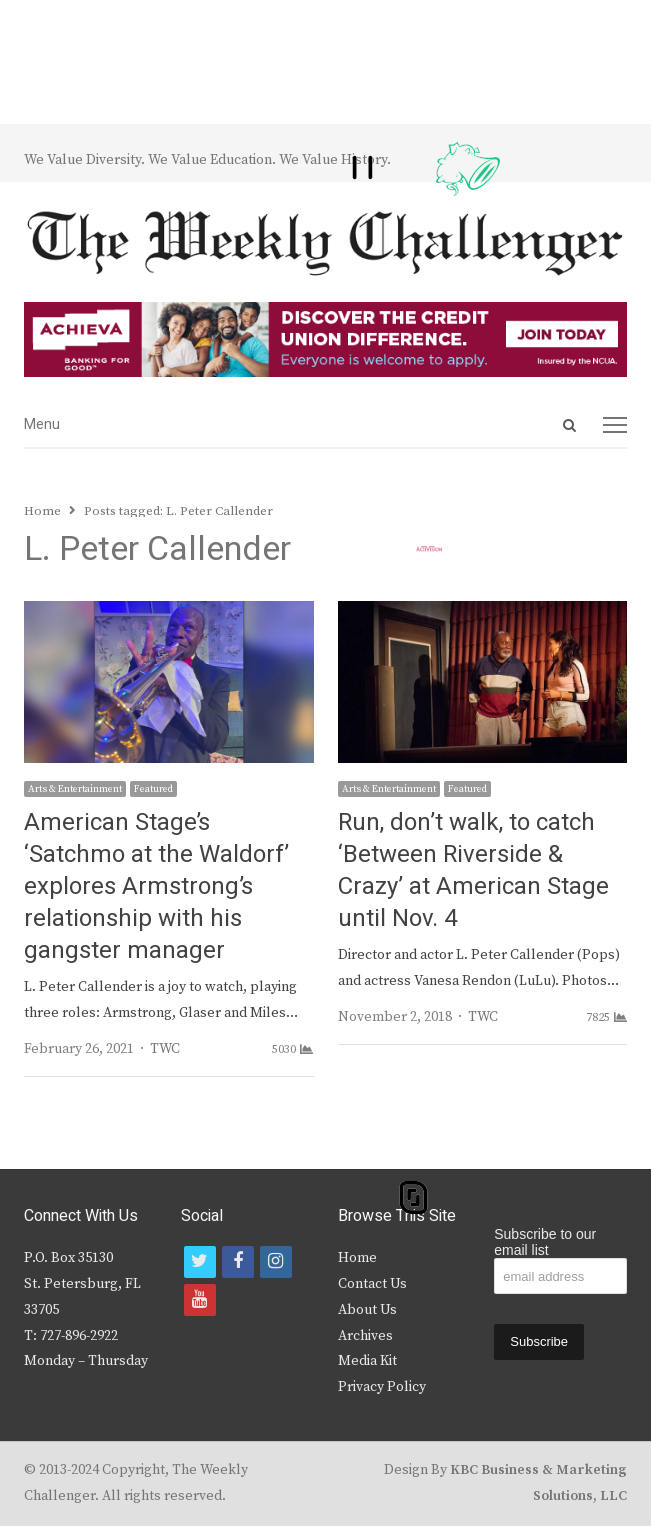 Image resolution: width=651 pixels, height=1526 pixels. I want to click on Scaleway cloud services logo, so click(413, 1197).